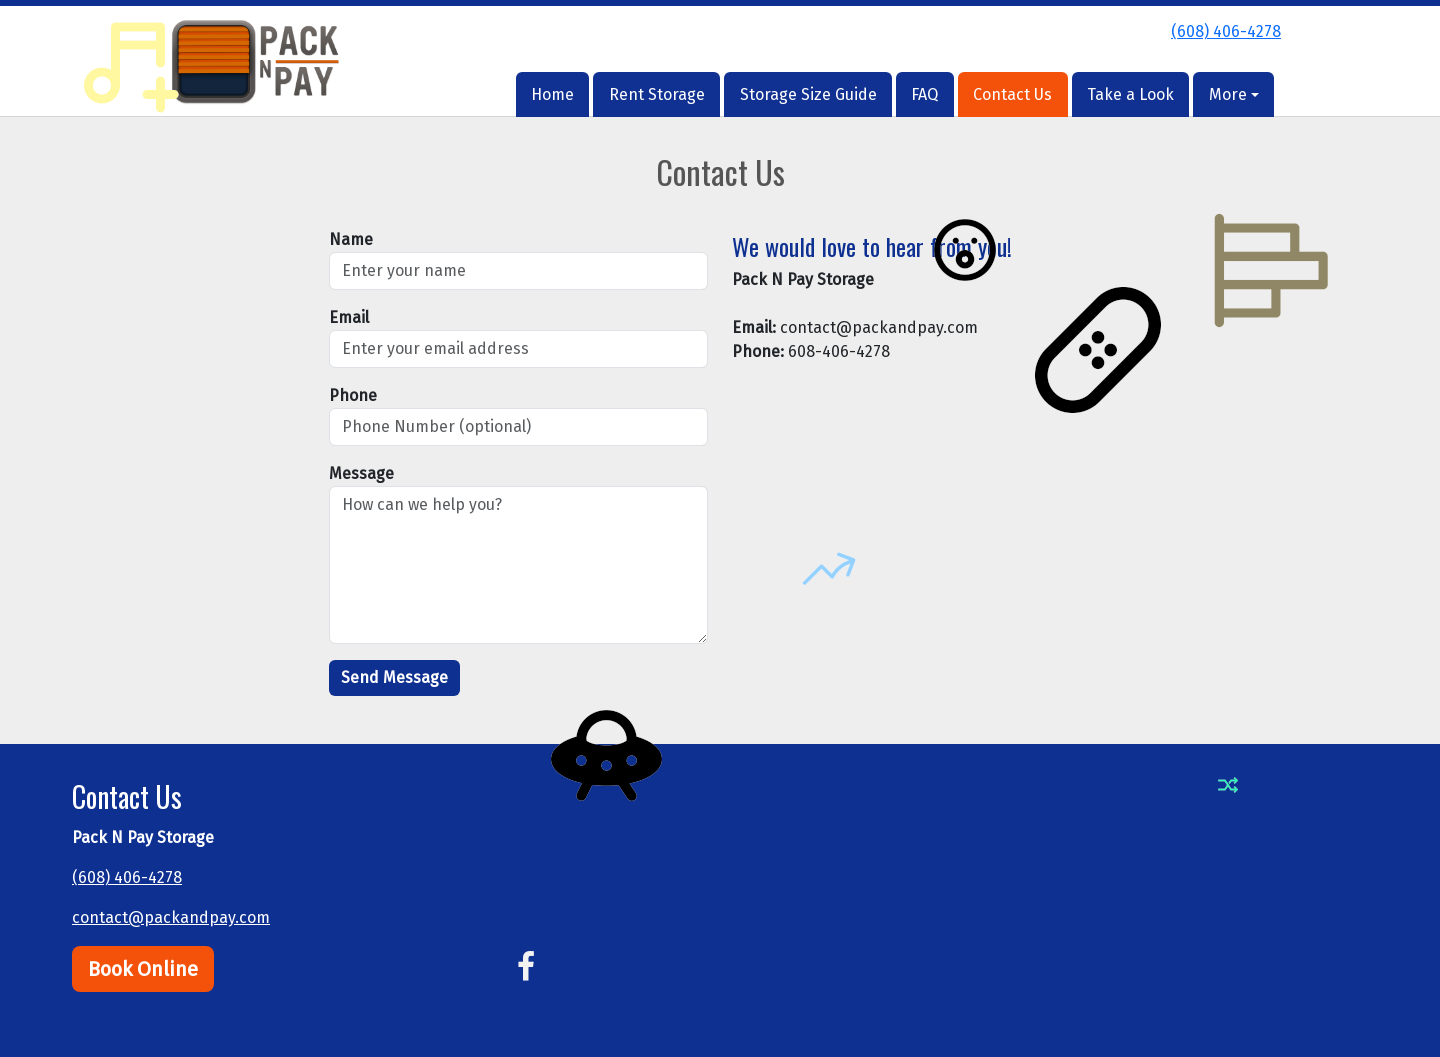 This screenshot has height=1057, width=1440. I want to click on access health or medical settings, so click(1098, 350).